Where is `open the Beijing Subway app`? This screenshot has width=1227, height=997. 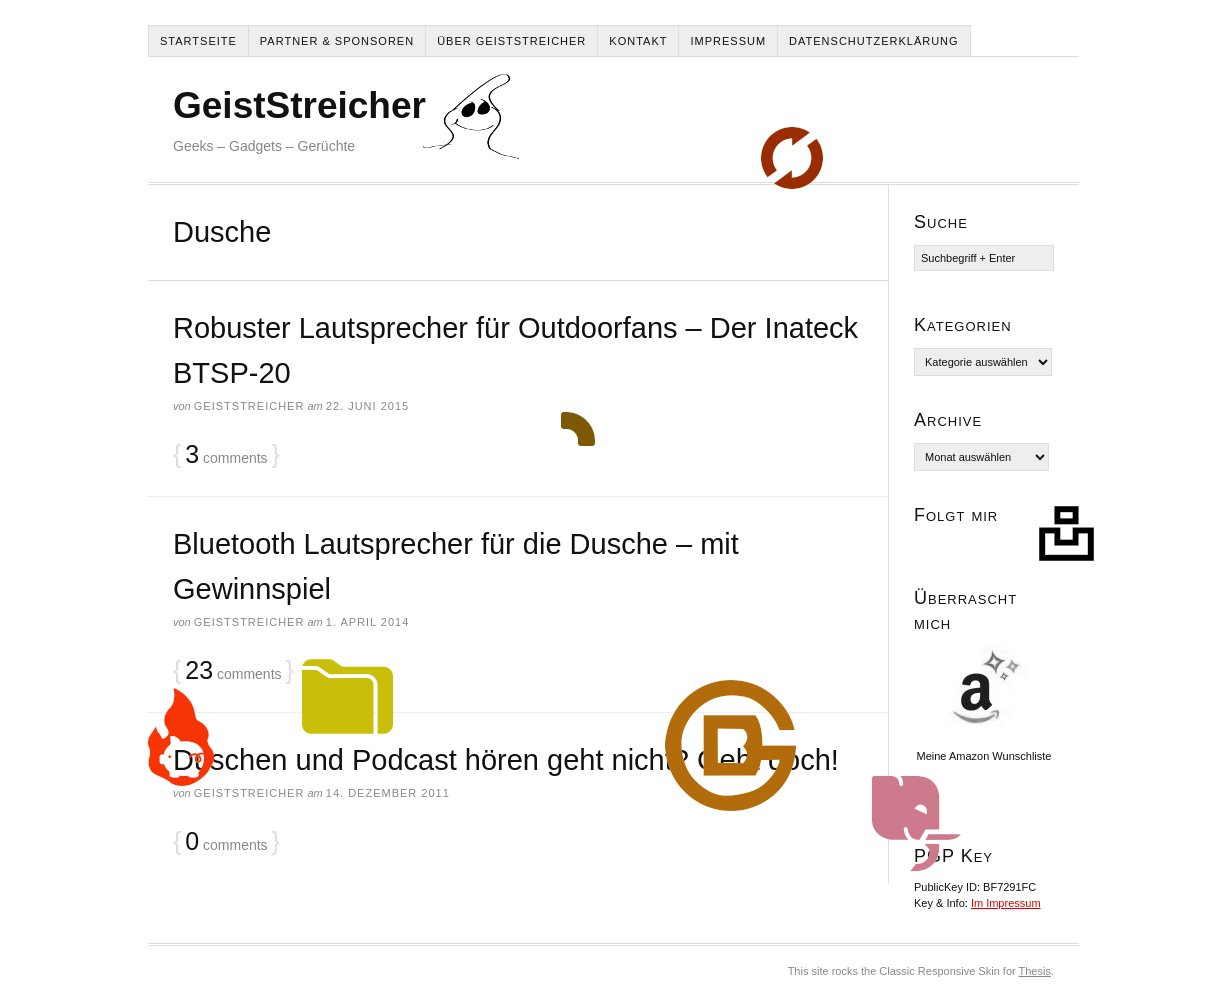 open the Beijing Subway app is located at coordinates (730, 745).